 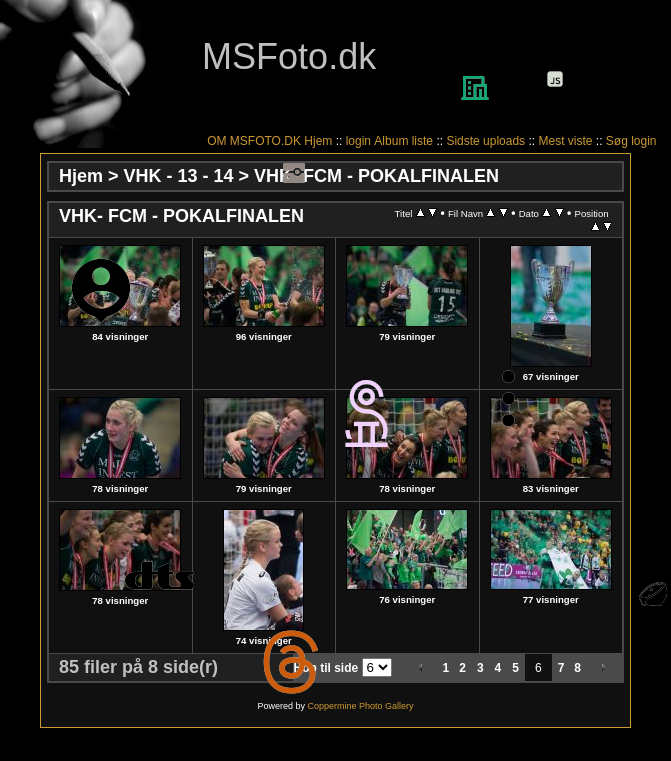 I want to click on javascript programming language logo, so click(x=555, y=79).